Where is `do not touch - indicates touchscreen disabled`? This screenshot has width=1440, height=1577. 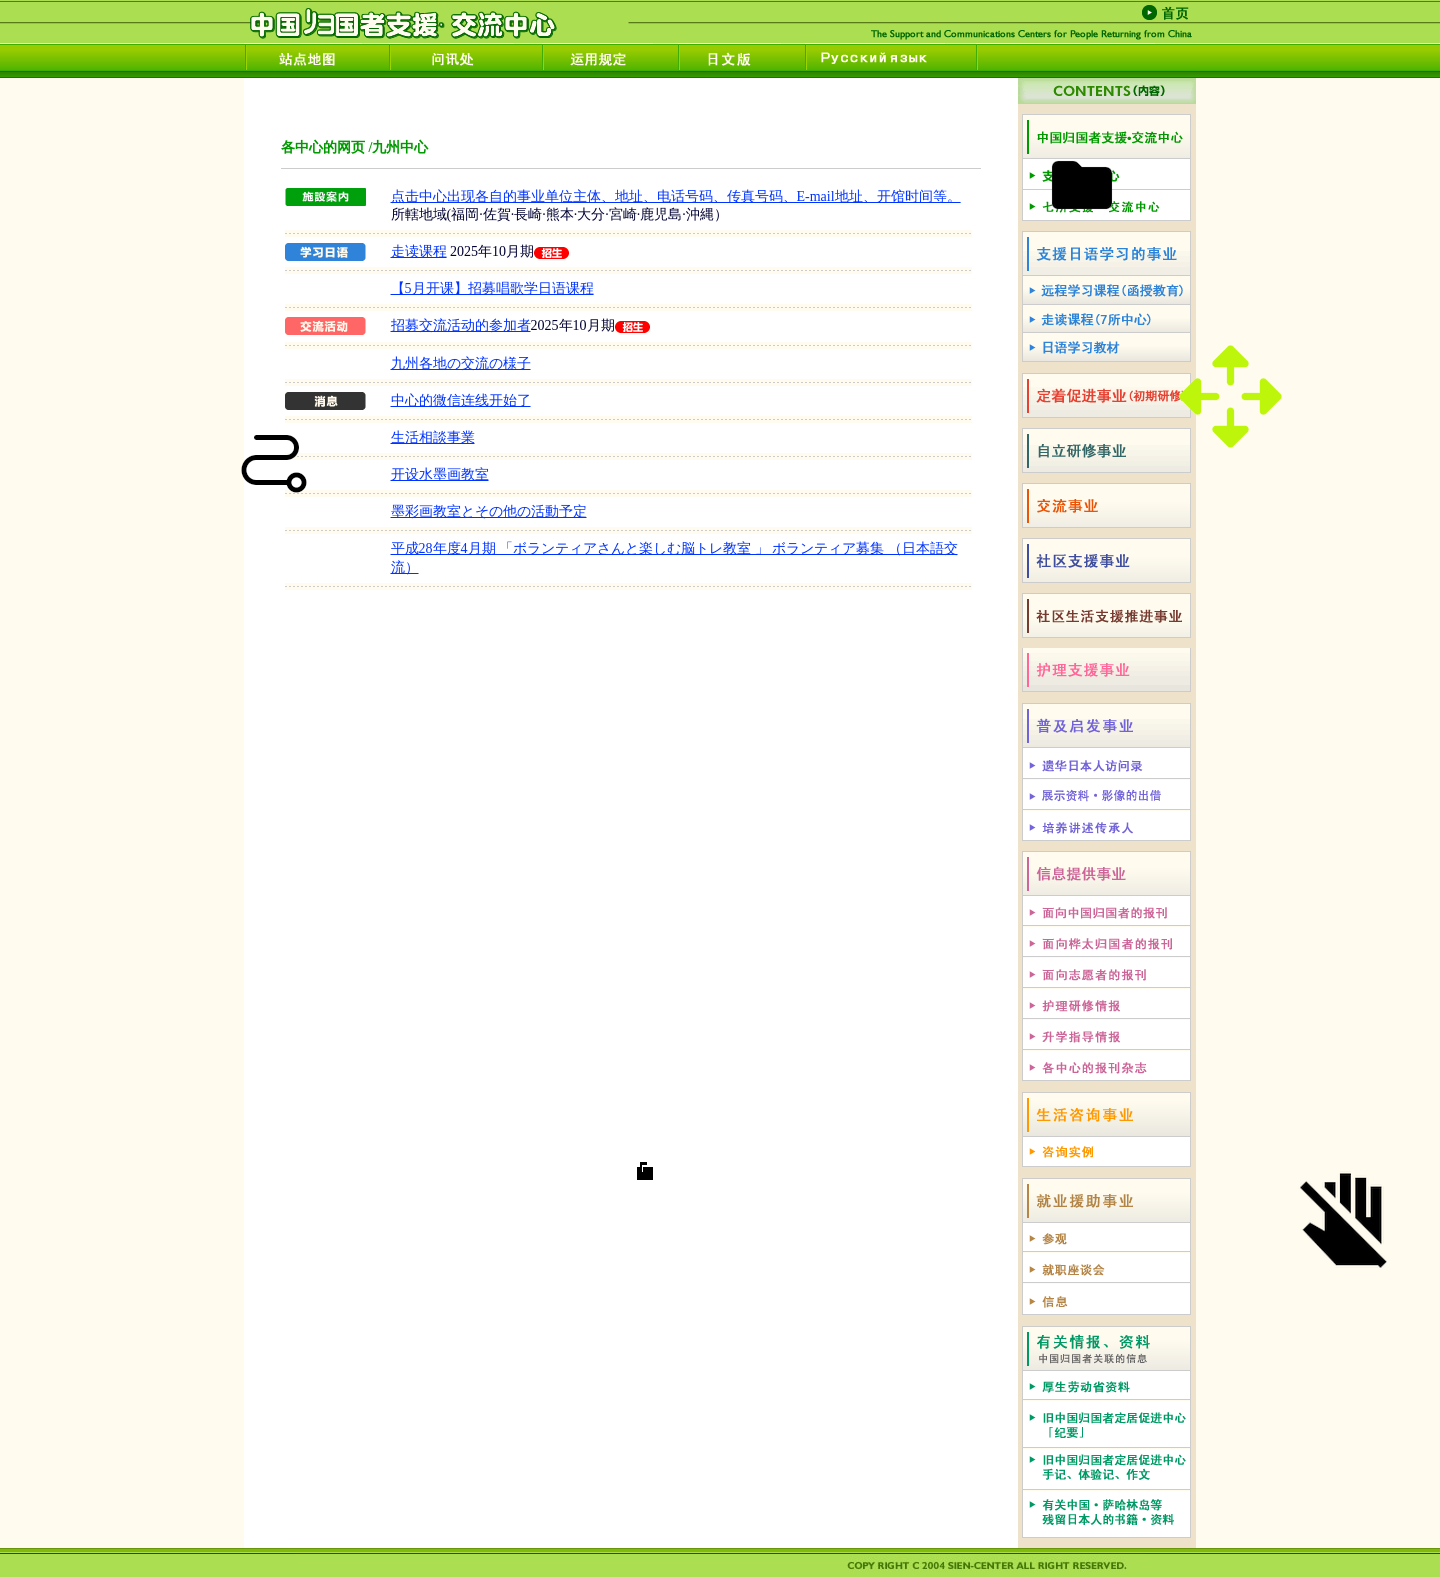 do not touch - indicates touchscreen disabled is located at coordinates (1346, 1221).